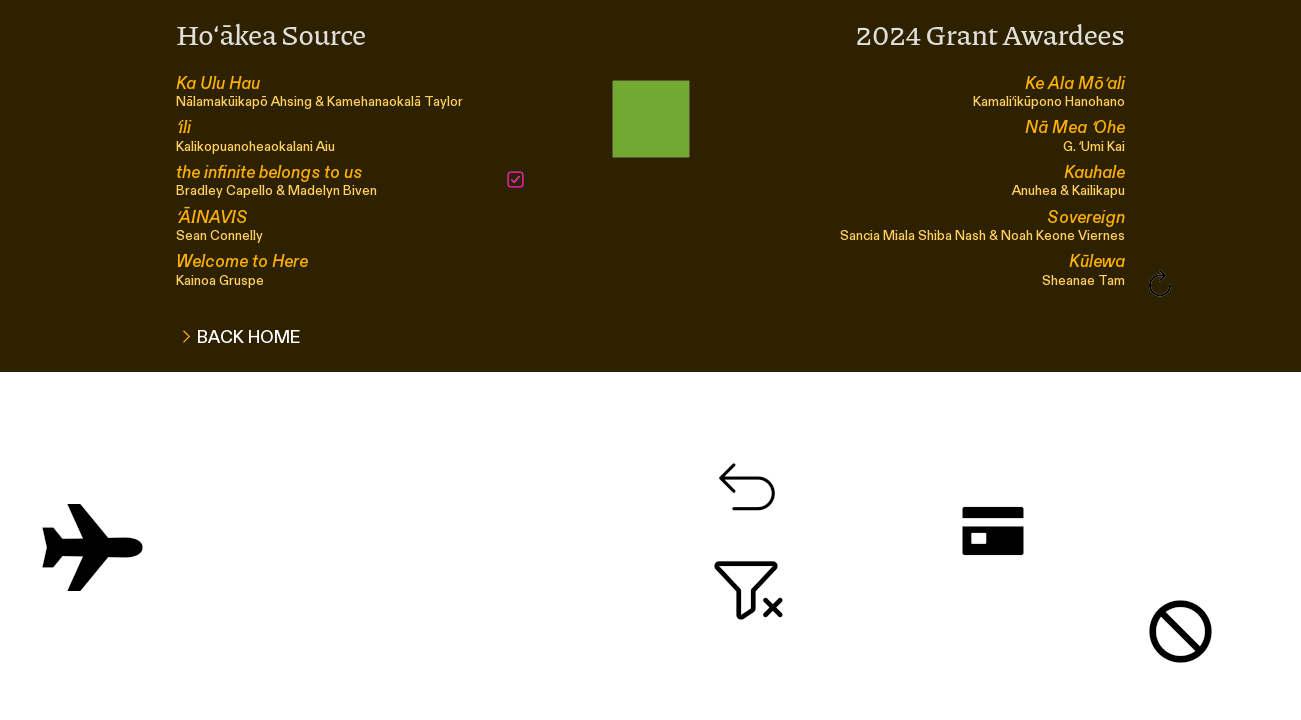 The width and height of the screenshot is (1301, 720). Describe the element at coordinates (515, 179) in the screenshot. I see `select or confirm an option` at that location.